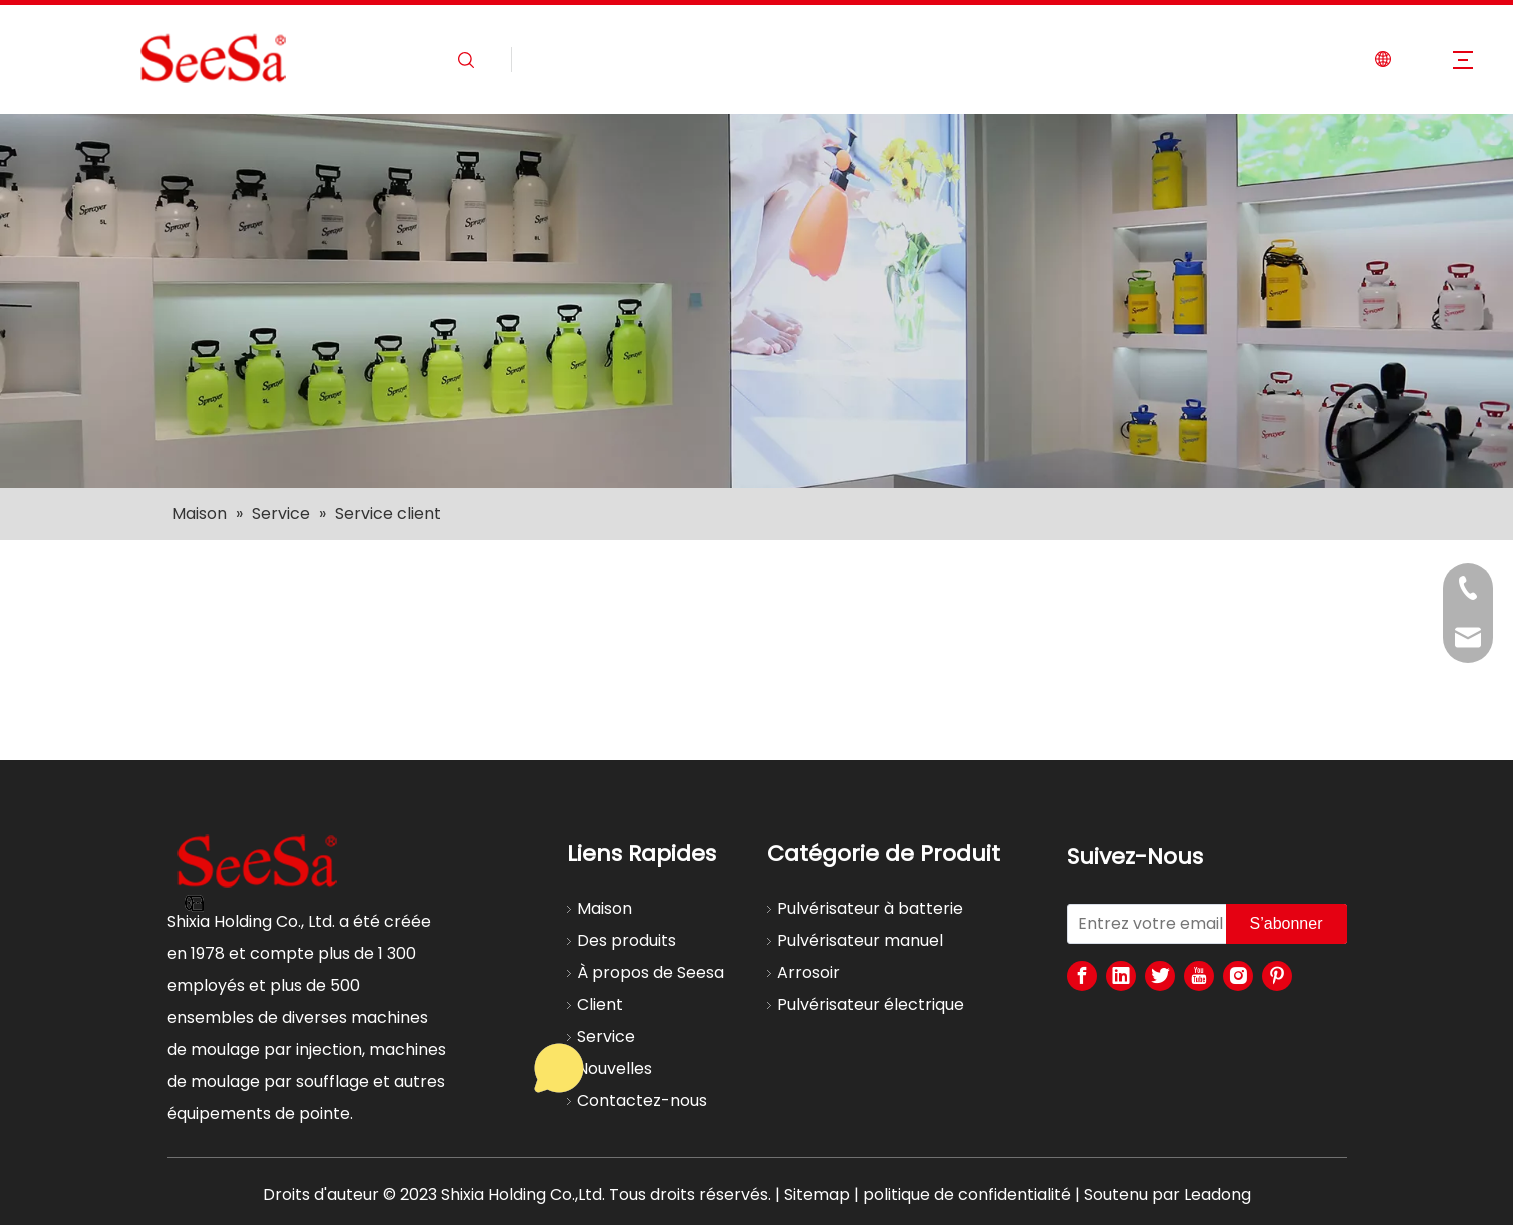 The height and width of the screenshot is (1225, 1513). I want to click on indicates restroom or bathroom location, so click(194, 903).